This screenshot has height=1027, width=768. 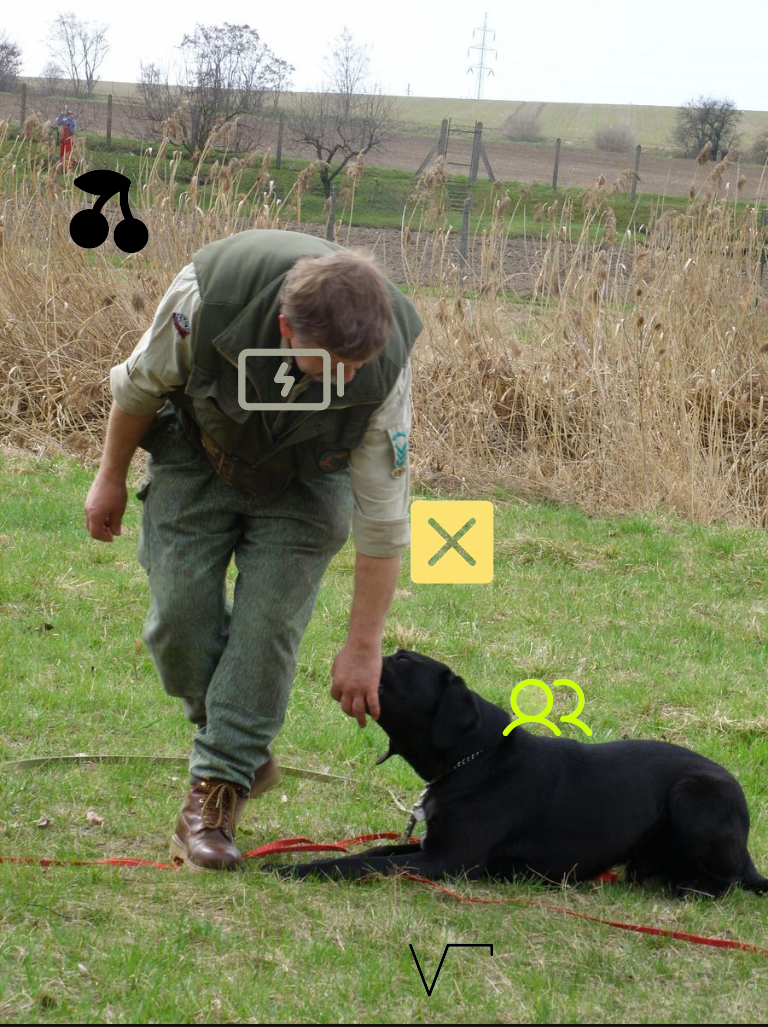 I want to click on view all users or contacts, so click(x=547, y=707).